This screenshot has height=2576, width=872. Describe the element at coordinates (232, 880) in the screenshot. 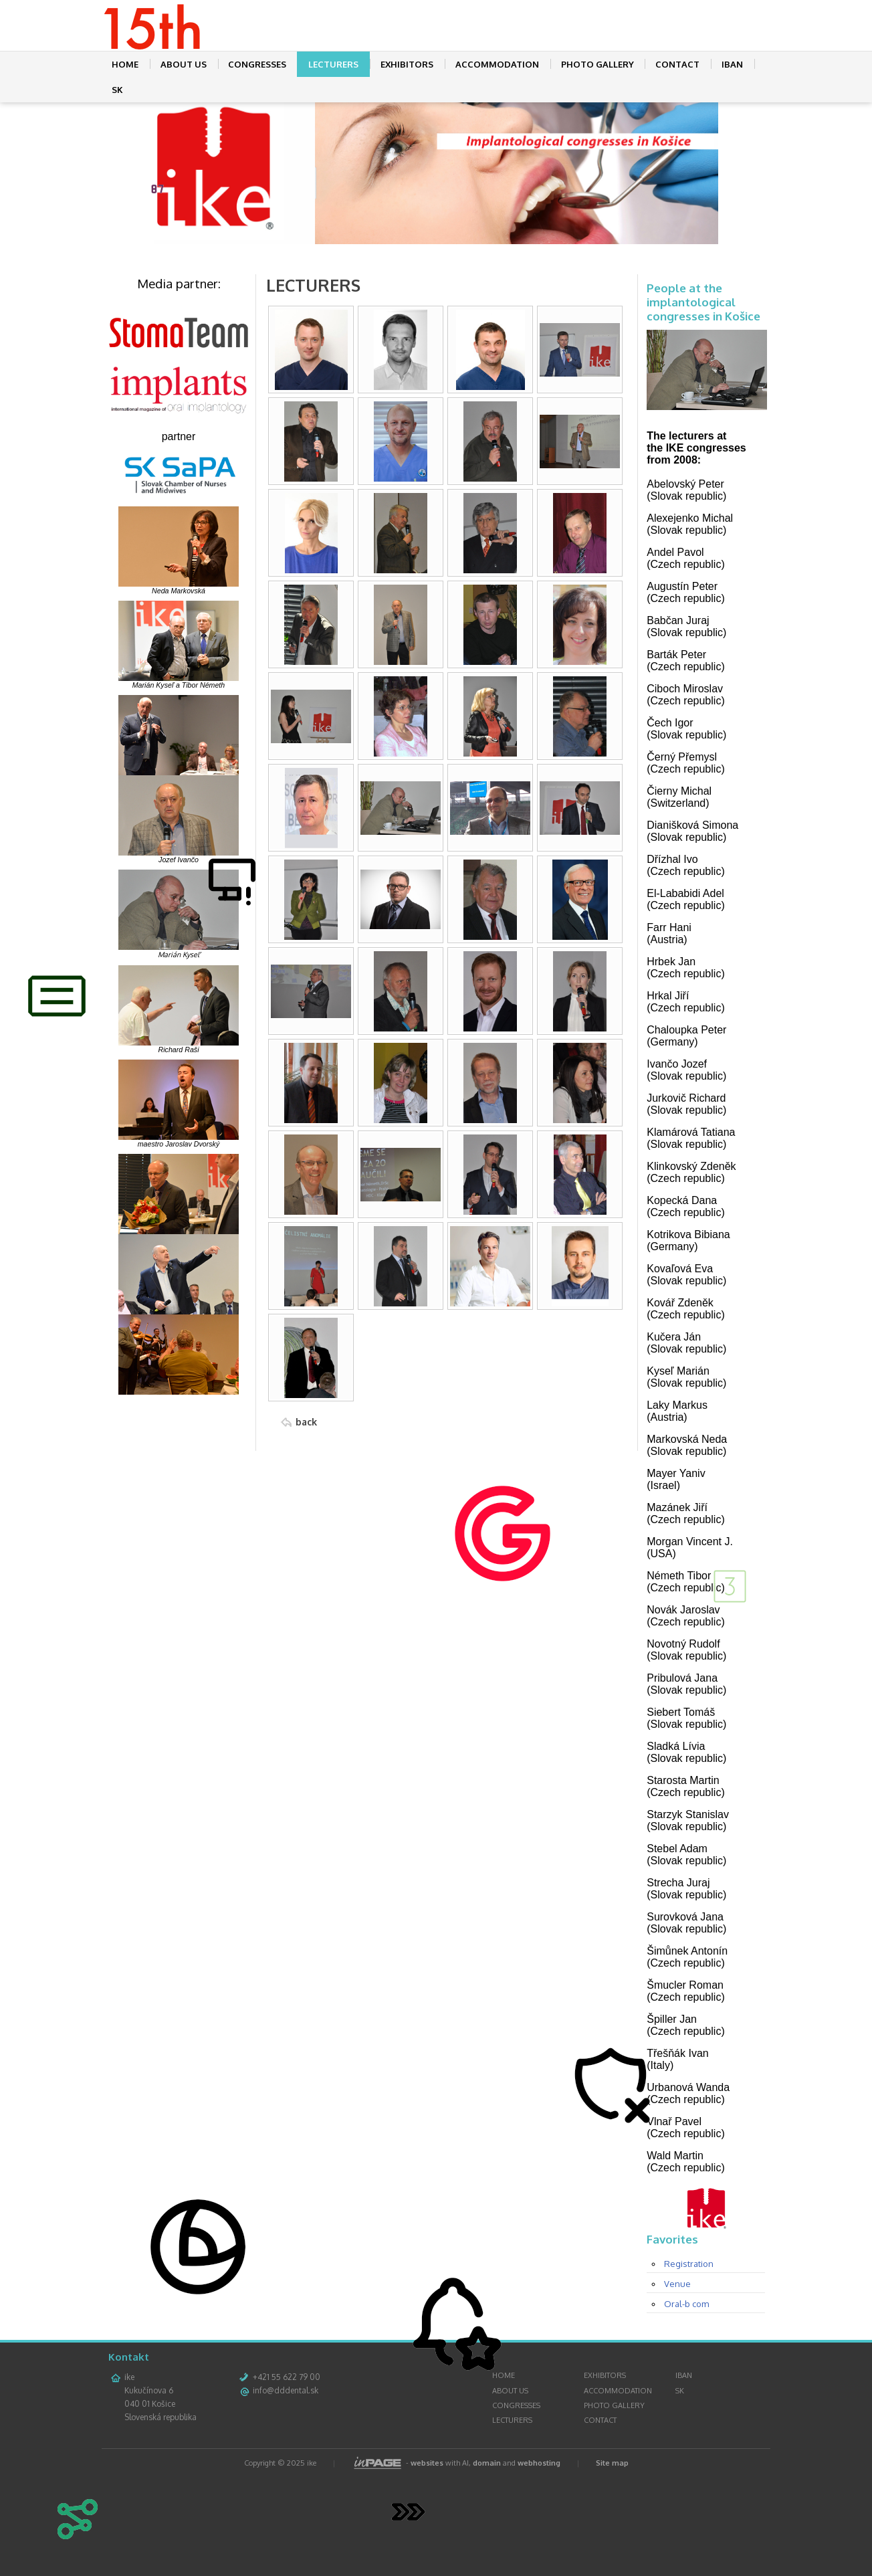

I see `indicates a desktop device error or warning` at that location.